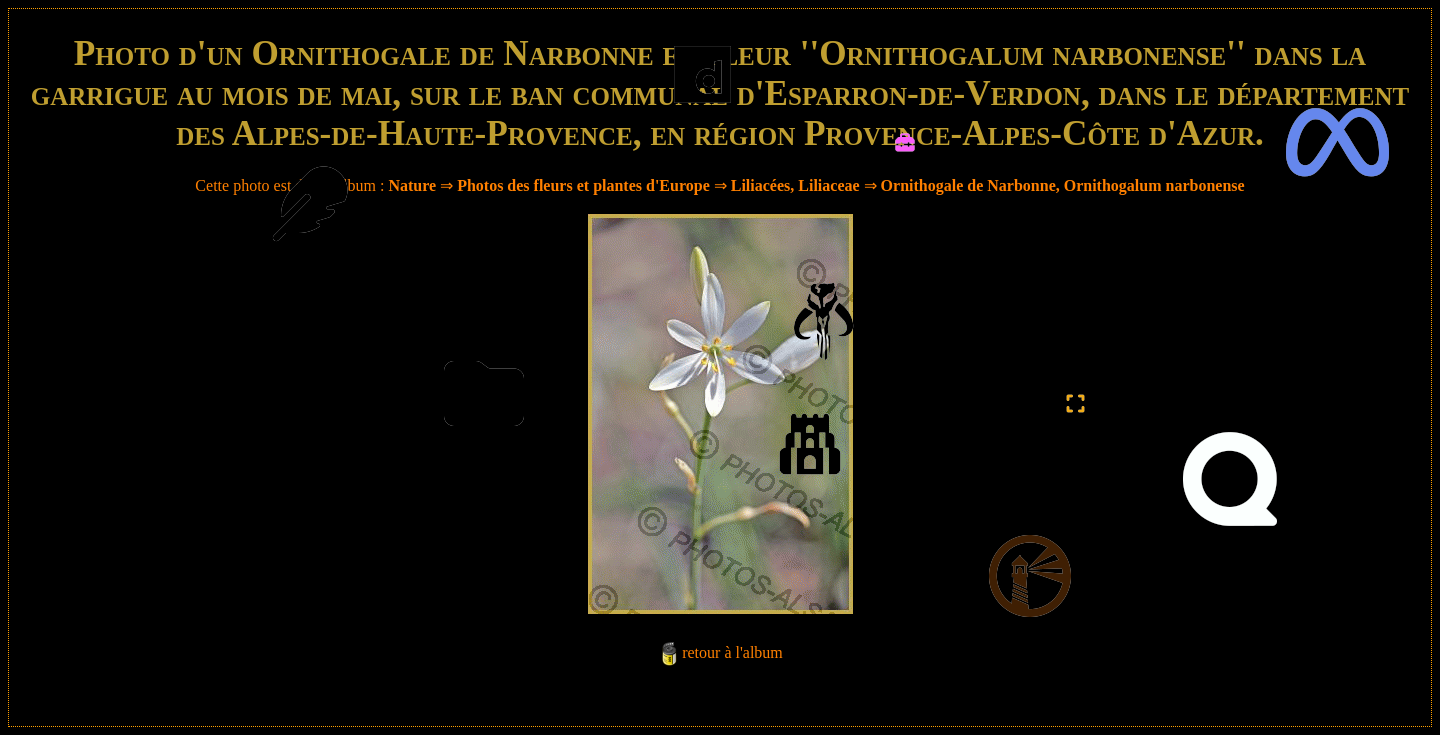  Describe the element at coordinates (1030, 576) in the screenshot. I see `harbor container registry logo` at that location.